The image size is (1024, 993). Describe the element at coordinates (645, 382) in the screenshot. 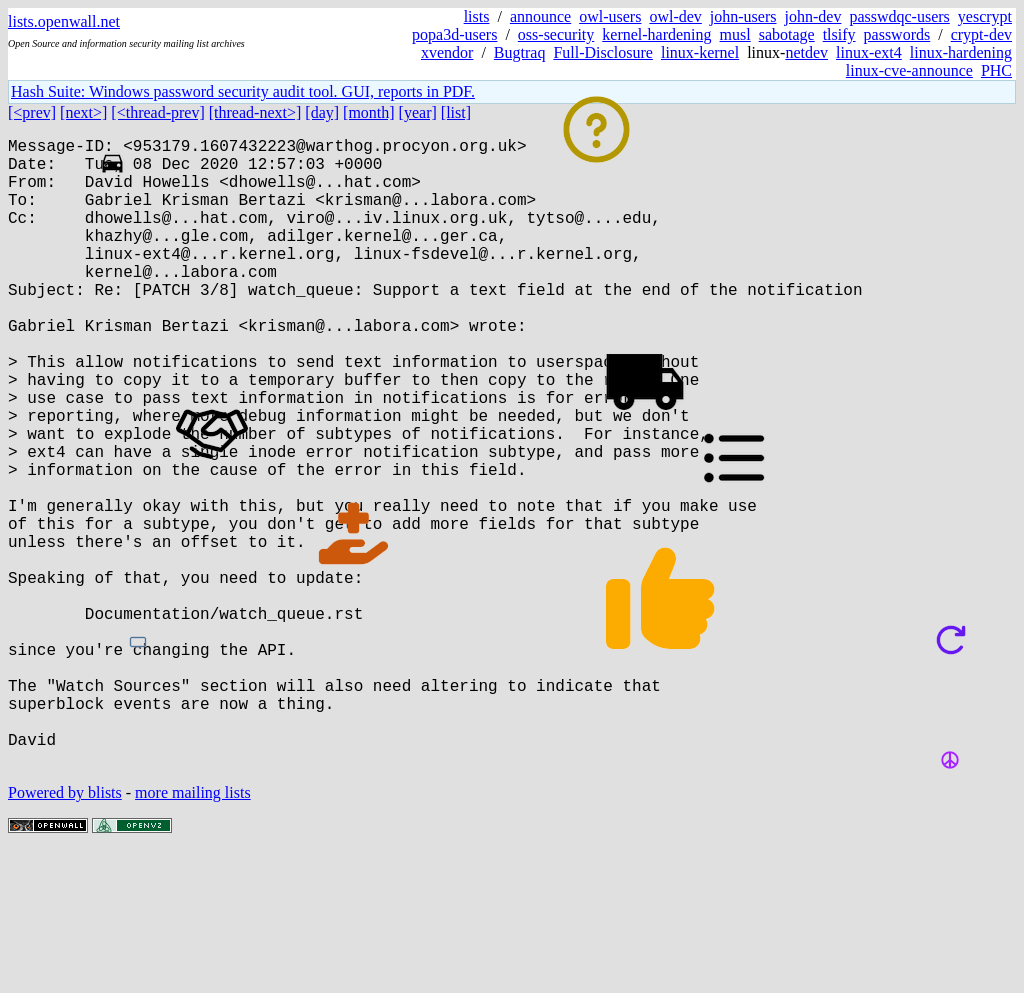

I see `track your delivery status` at that location.